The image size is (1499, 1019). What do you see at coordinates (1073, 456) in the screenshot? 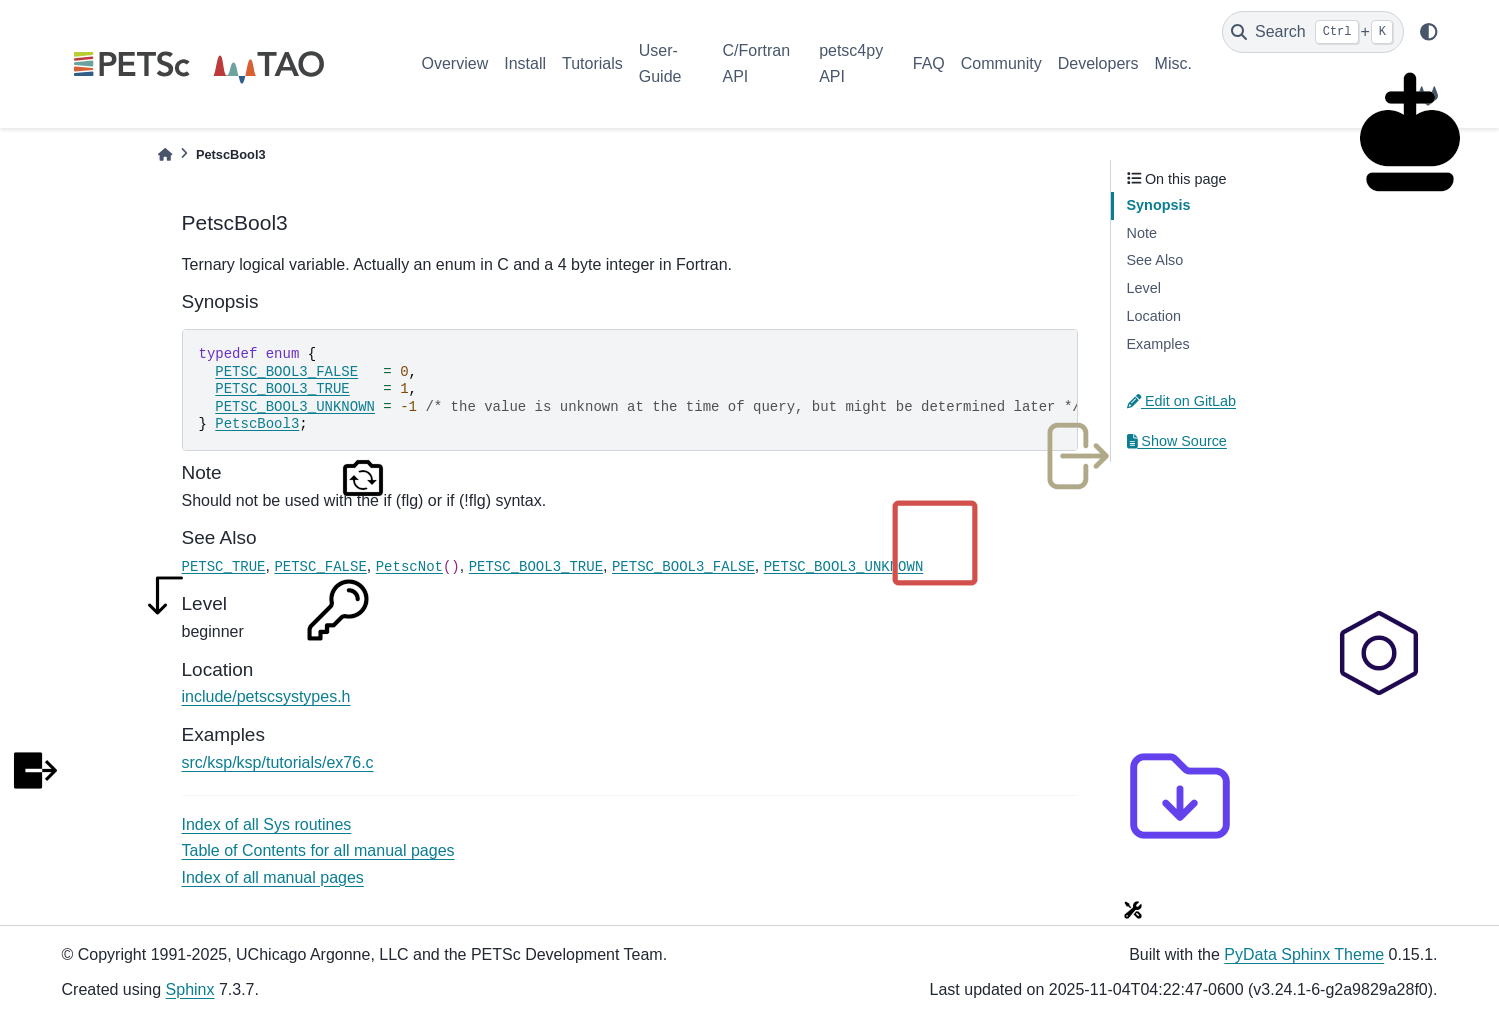
I see `log out of your account` at bounding box center [1073, 456].